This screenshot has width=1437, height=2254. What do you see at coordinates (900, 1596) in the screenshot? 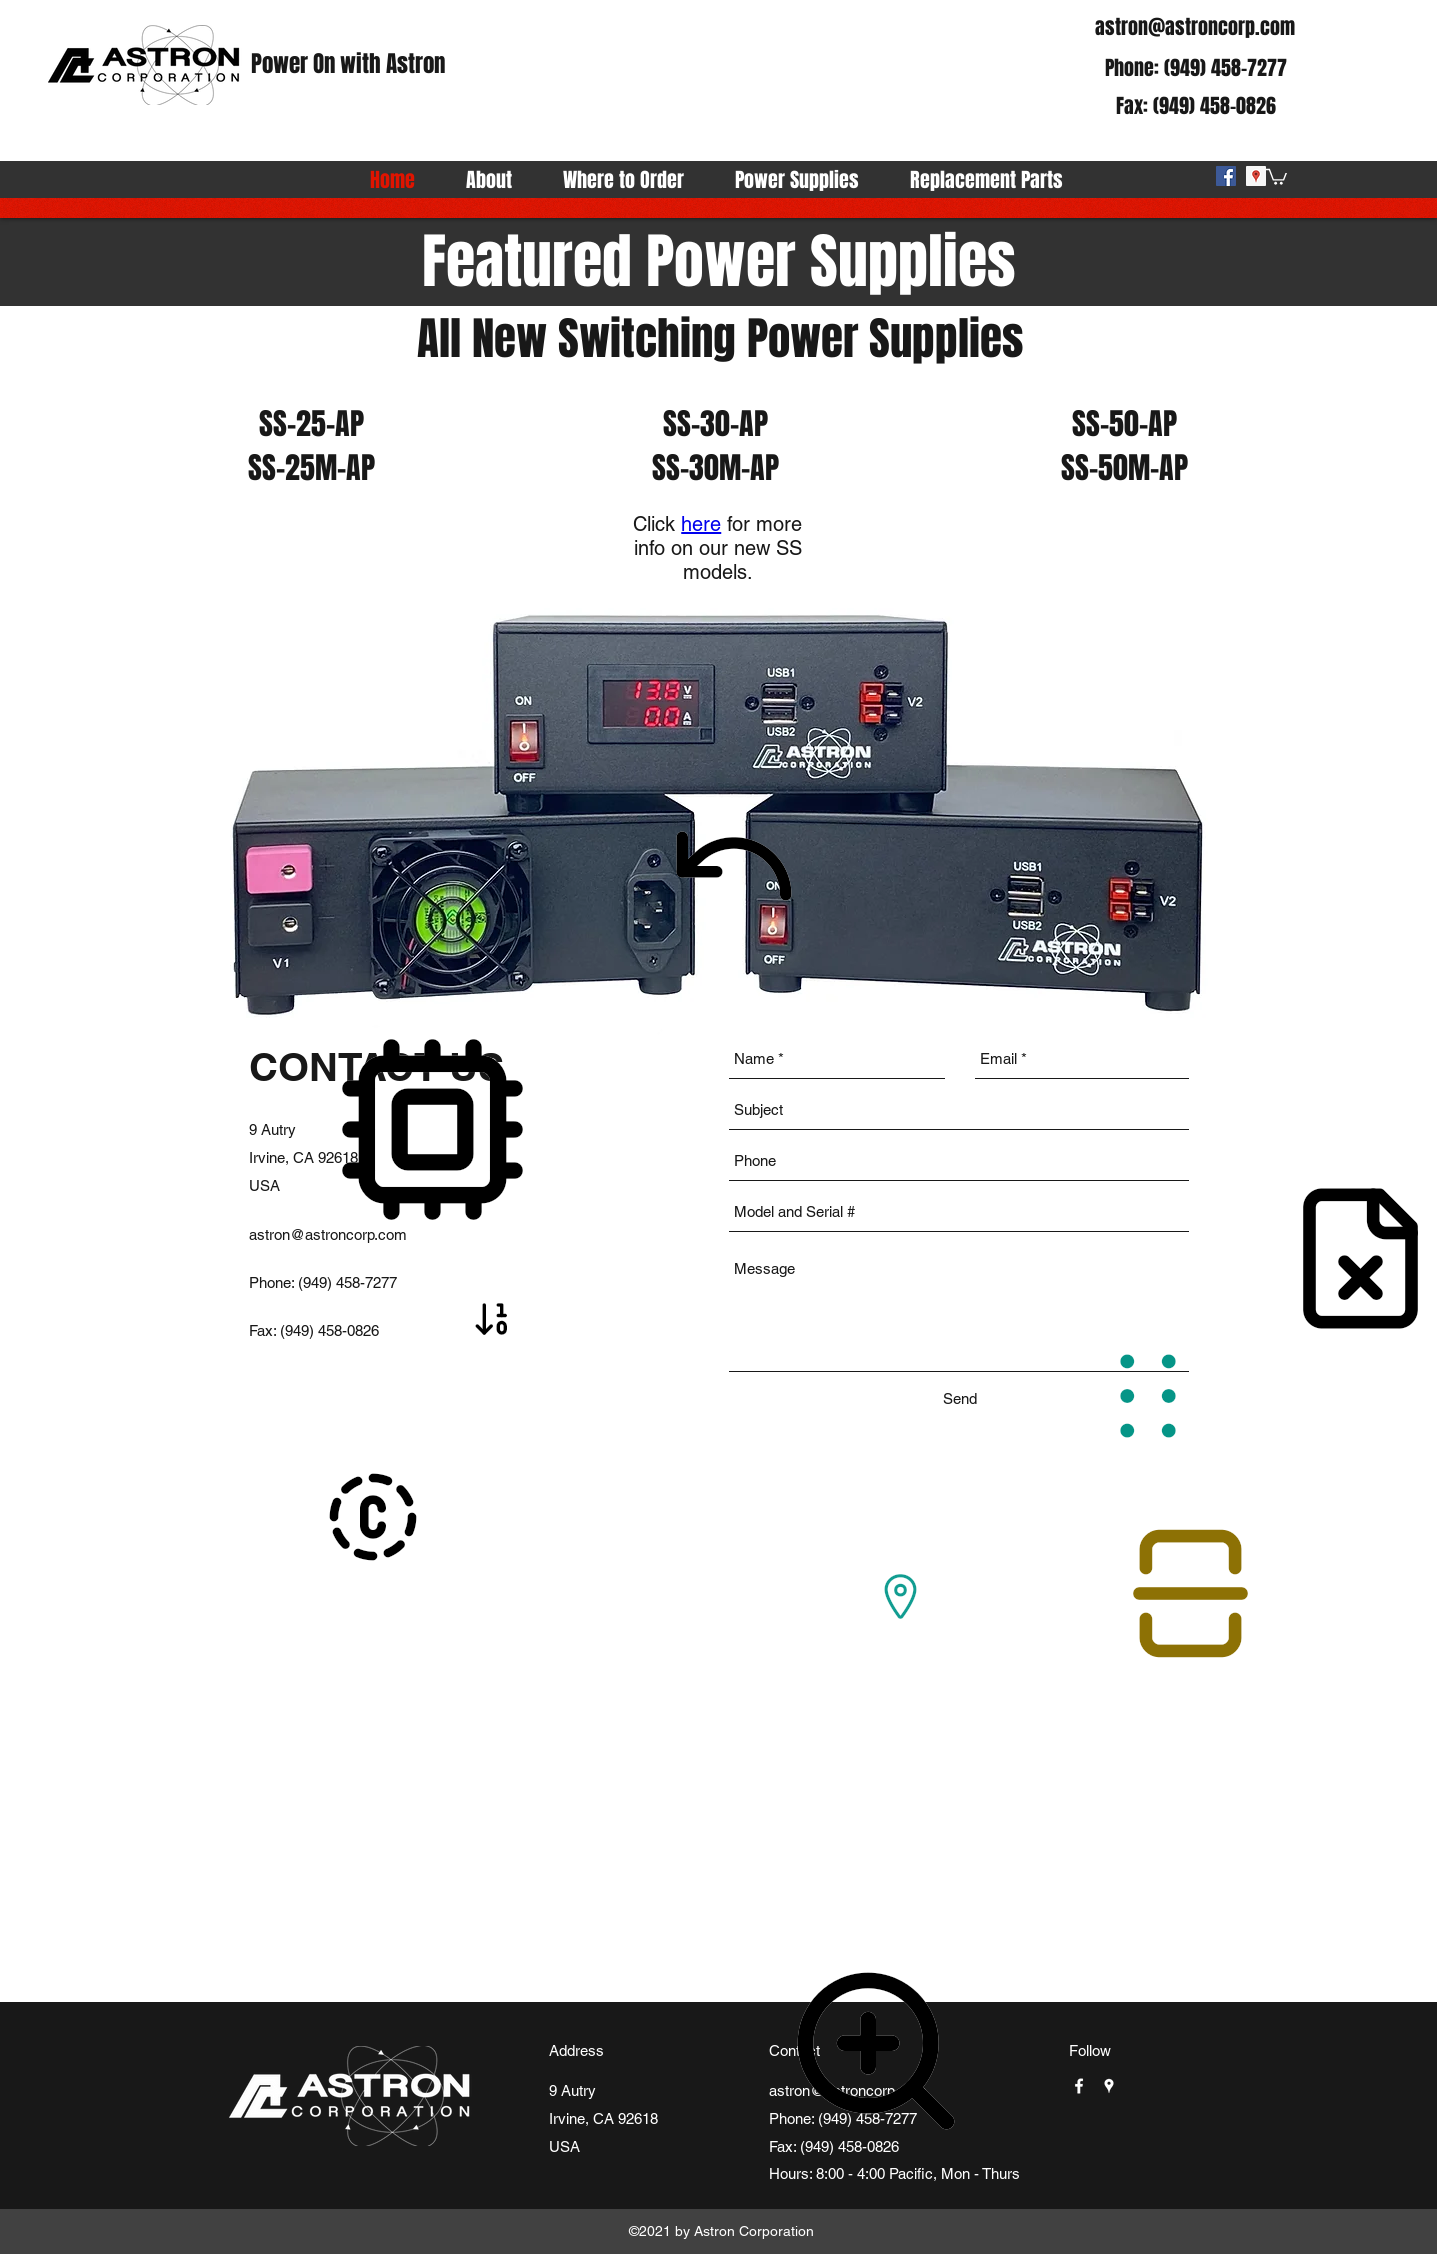
I see `view current location on map` at bounding box center [900, 1596].